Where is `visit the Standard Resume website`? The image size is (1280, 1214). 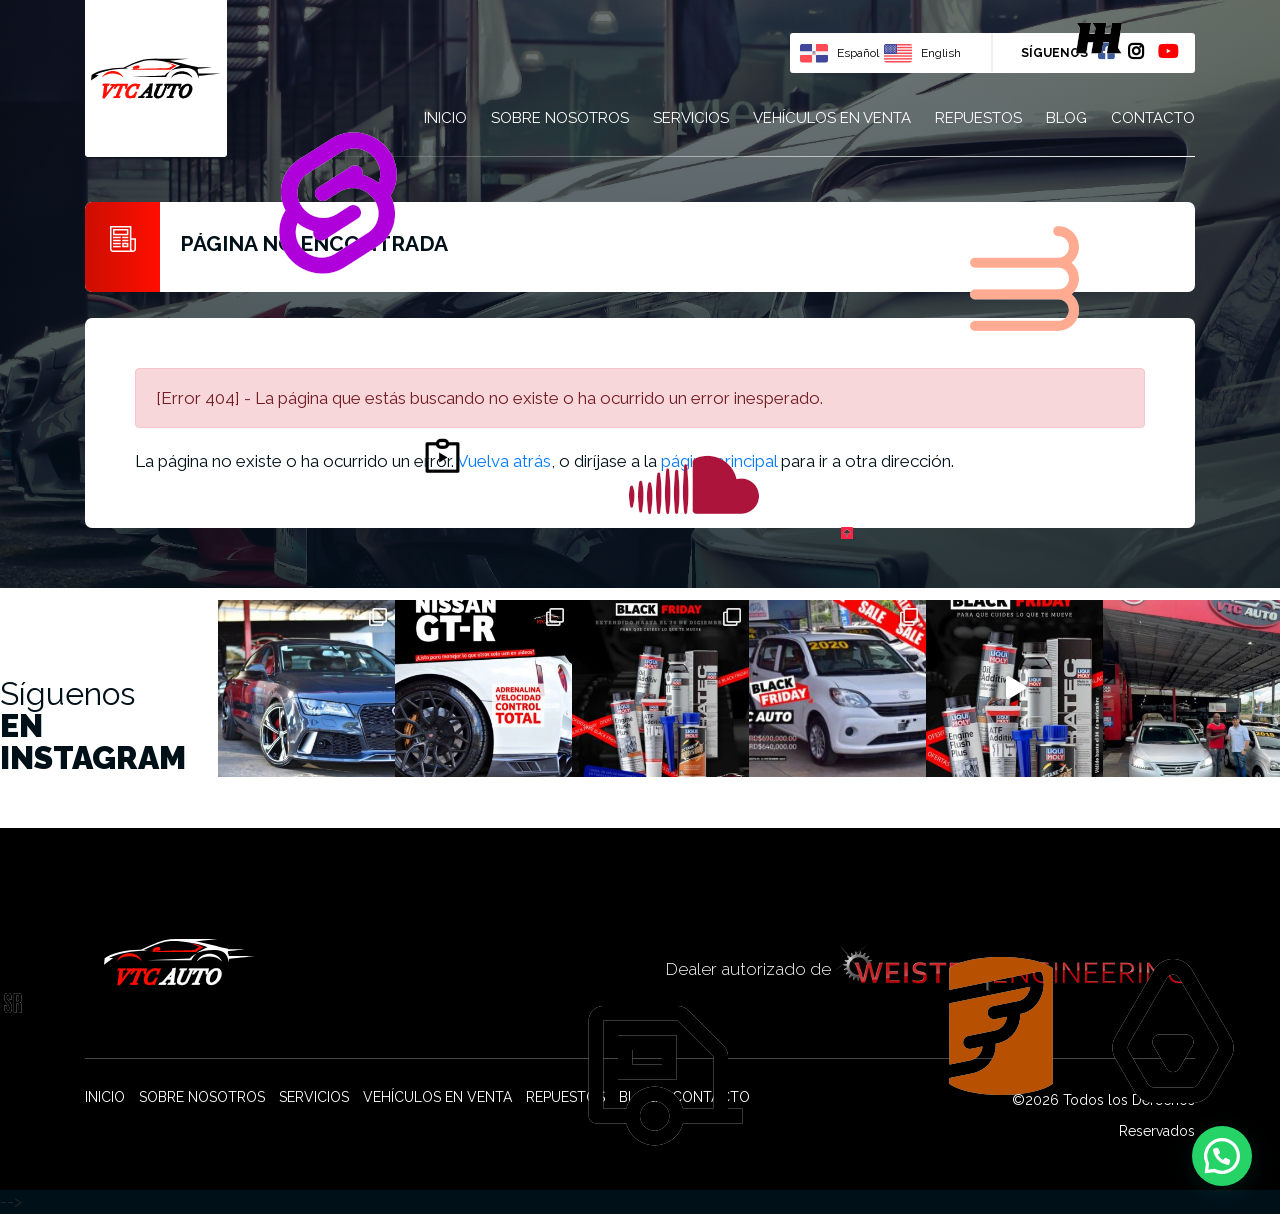 visit the Standard Resume website is located at coordinates (13, 1003).